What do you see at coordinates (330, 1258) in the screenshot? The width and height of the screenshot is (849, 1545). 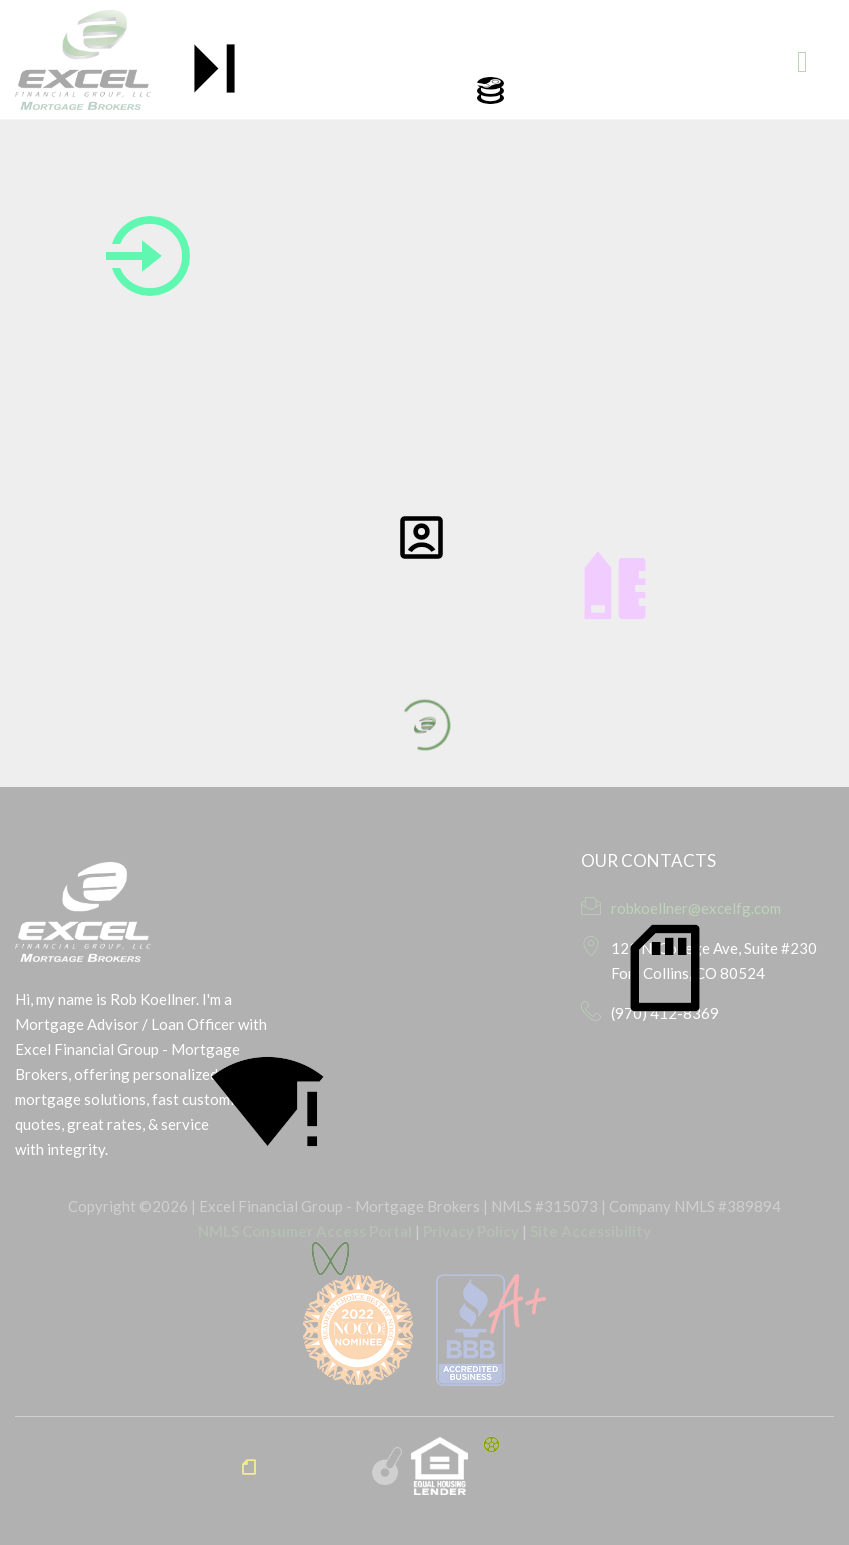 I see `open wechat channels` at bounding box center [330, 1258].